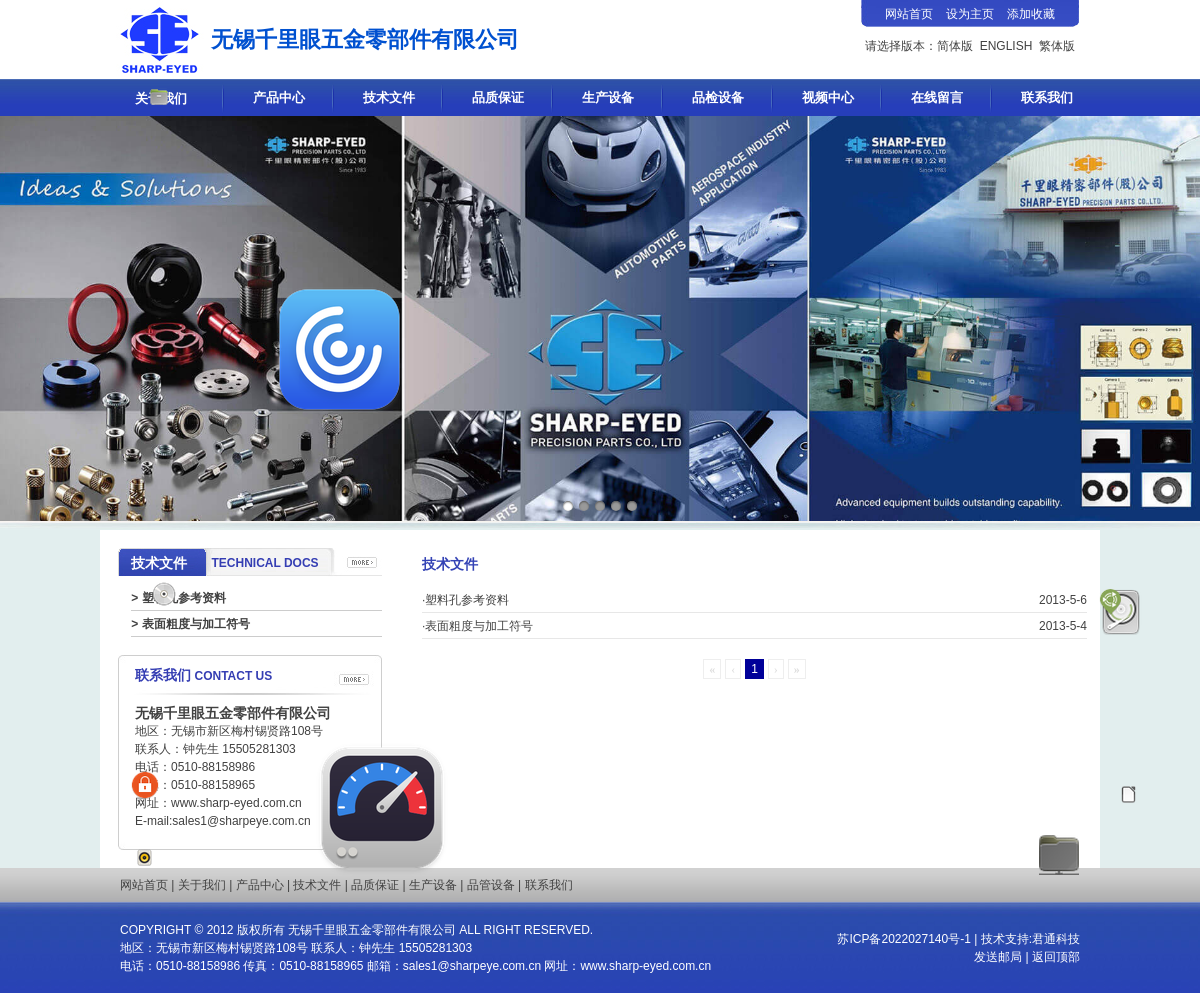  I want to click on indicates a rewritable CD drive or disc, so click(164, 594).